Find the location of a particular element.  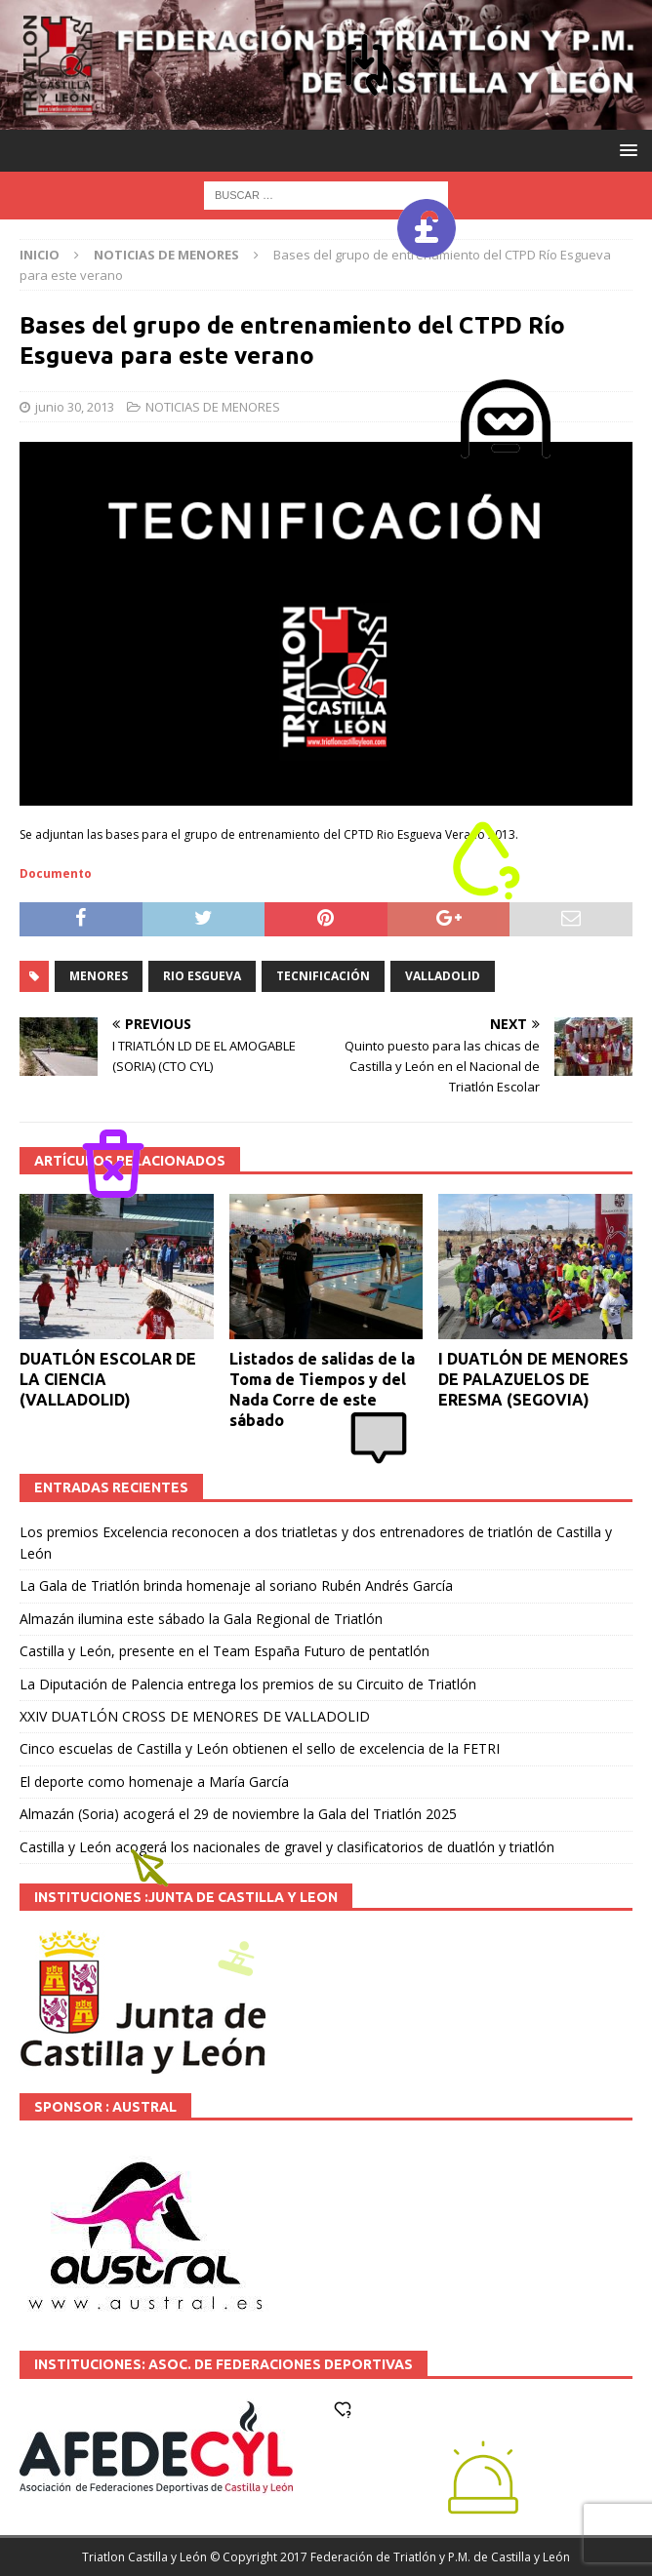

get help about favorites or liked items is located at coordinates (343, 2409).